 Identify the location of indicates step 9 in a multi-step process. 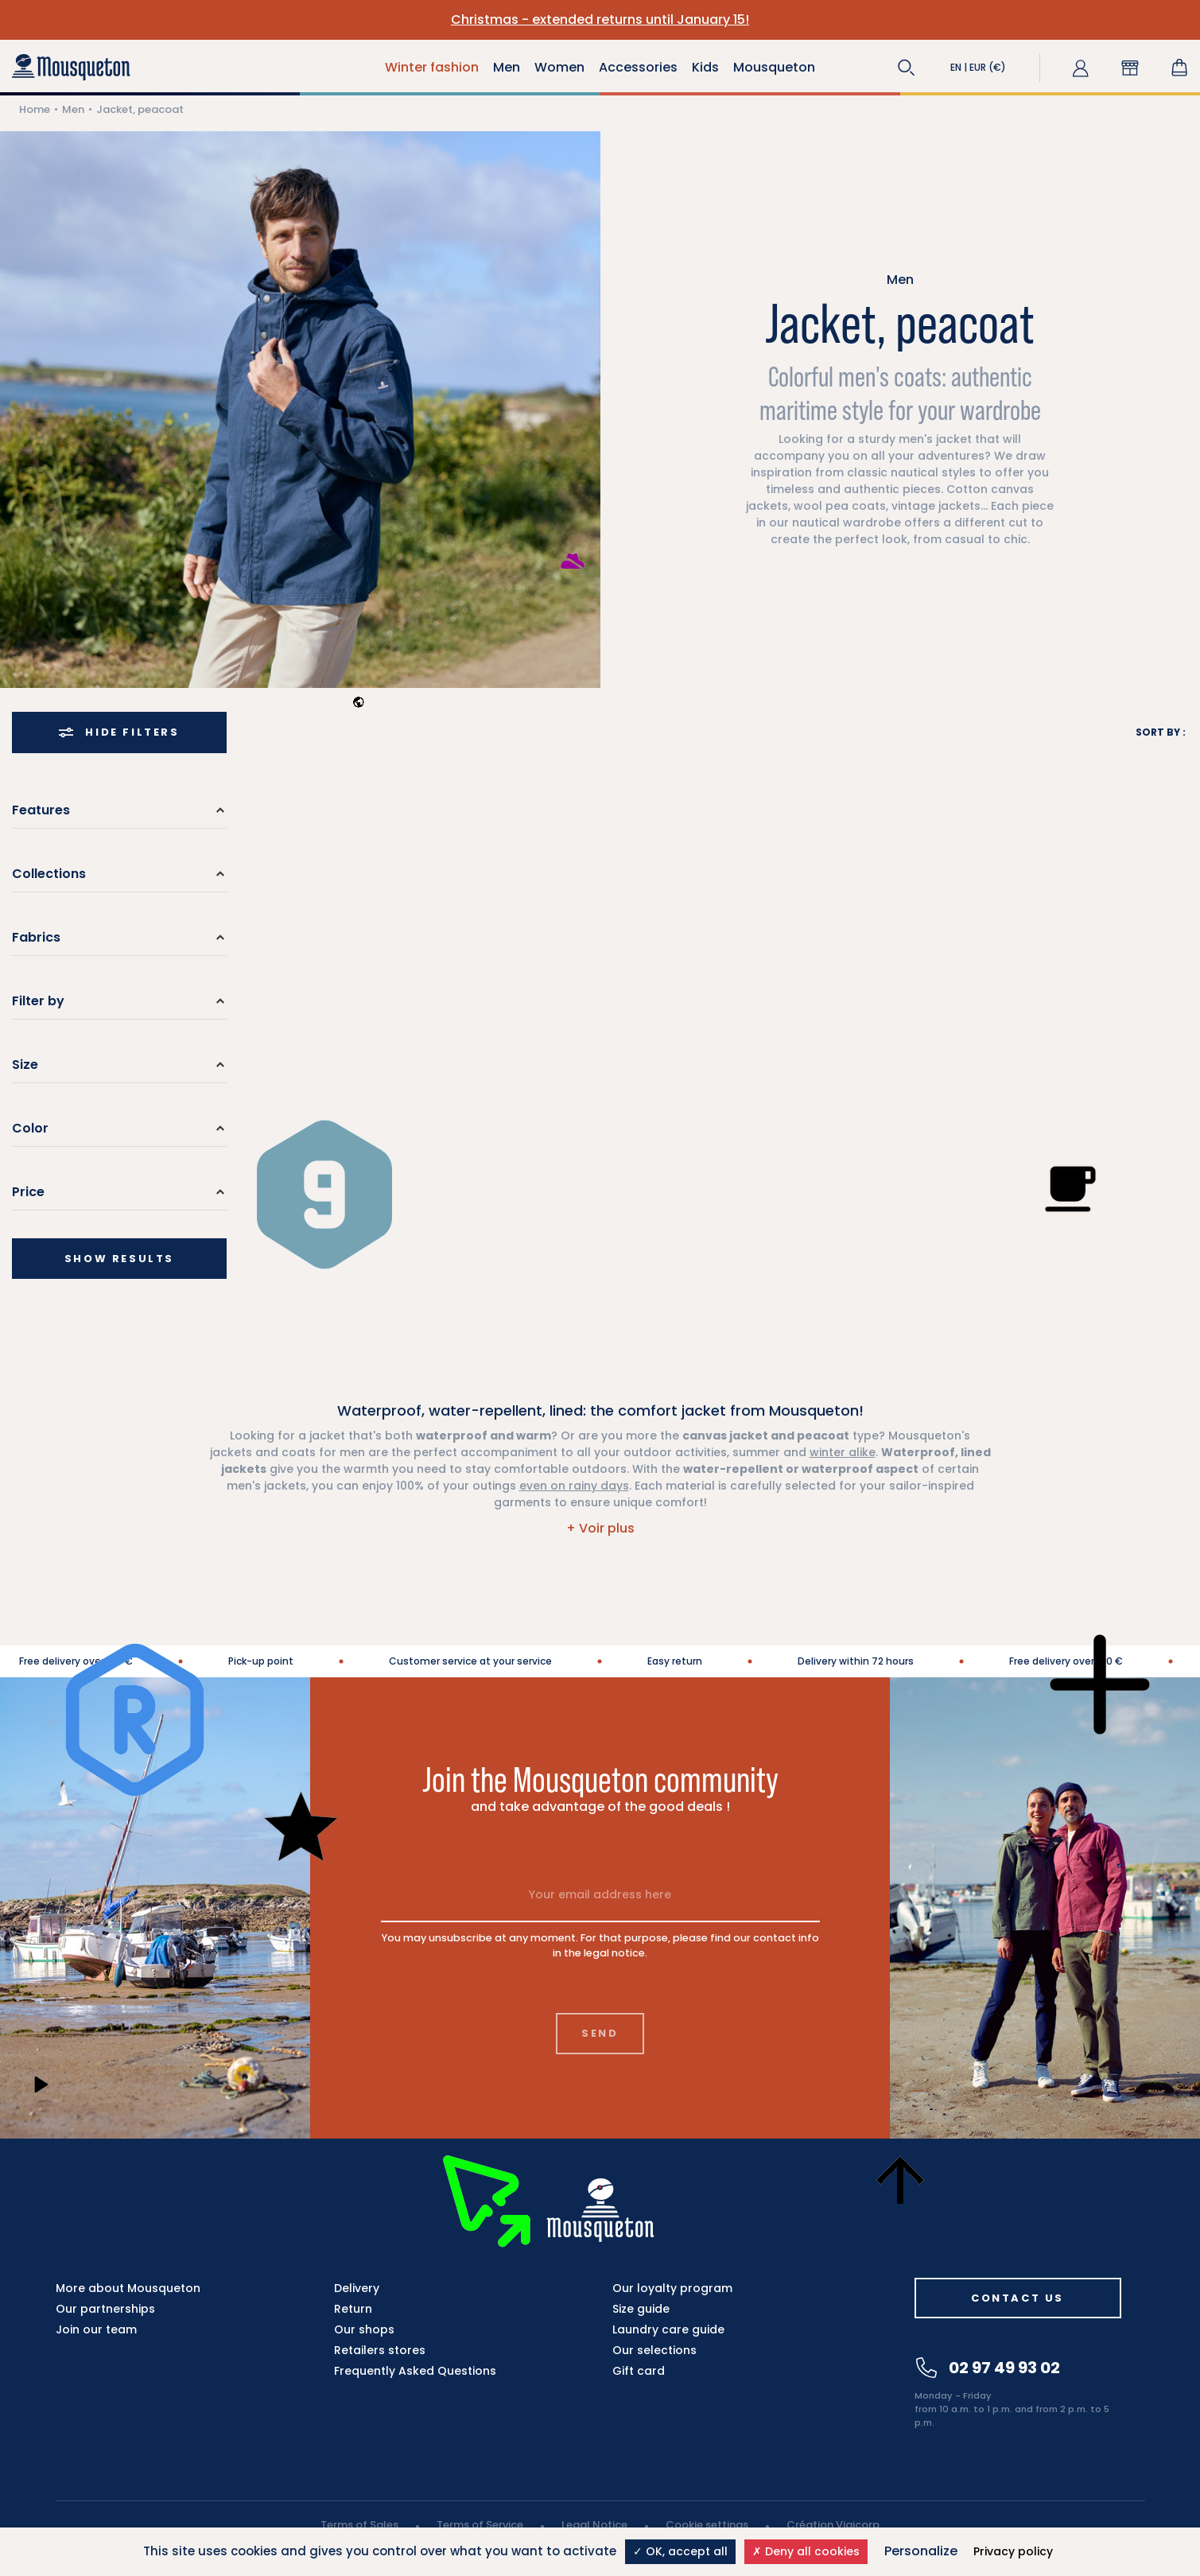
(324, 1195).